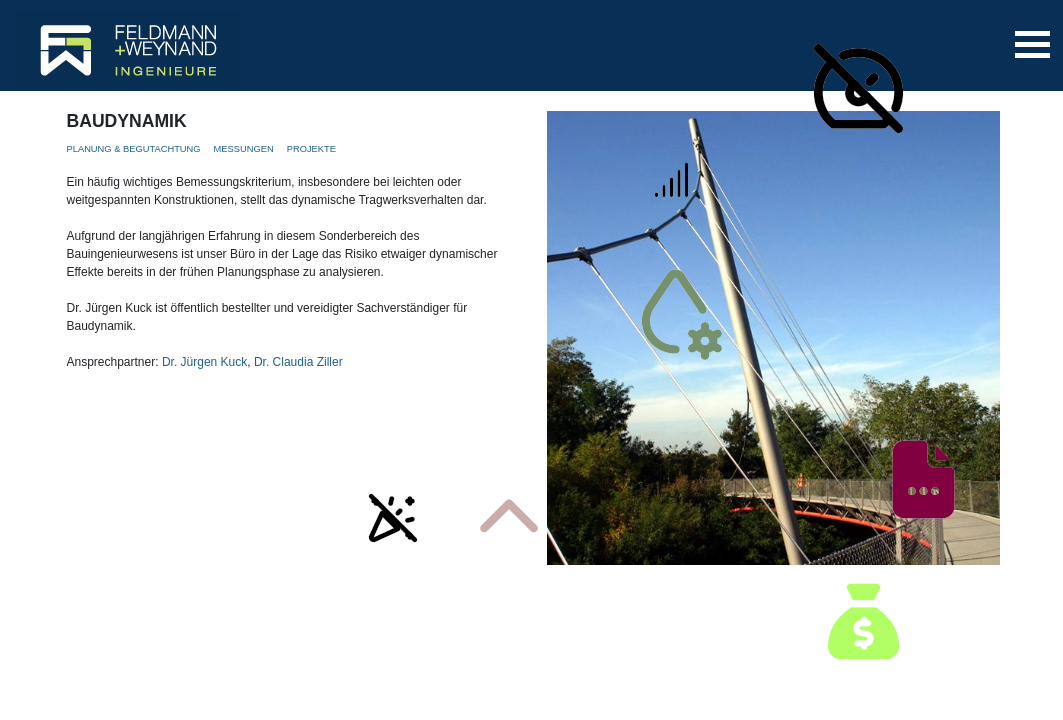 Image resolution: width=1063 pixels, height=720 pixels. Describe the element at coordinates (923, 479) in the screenshot. I see `view file details or additional options` at that location.